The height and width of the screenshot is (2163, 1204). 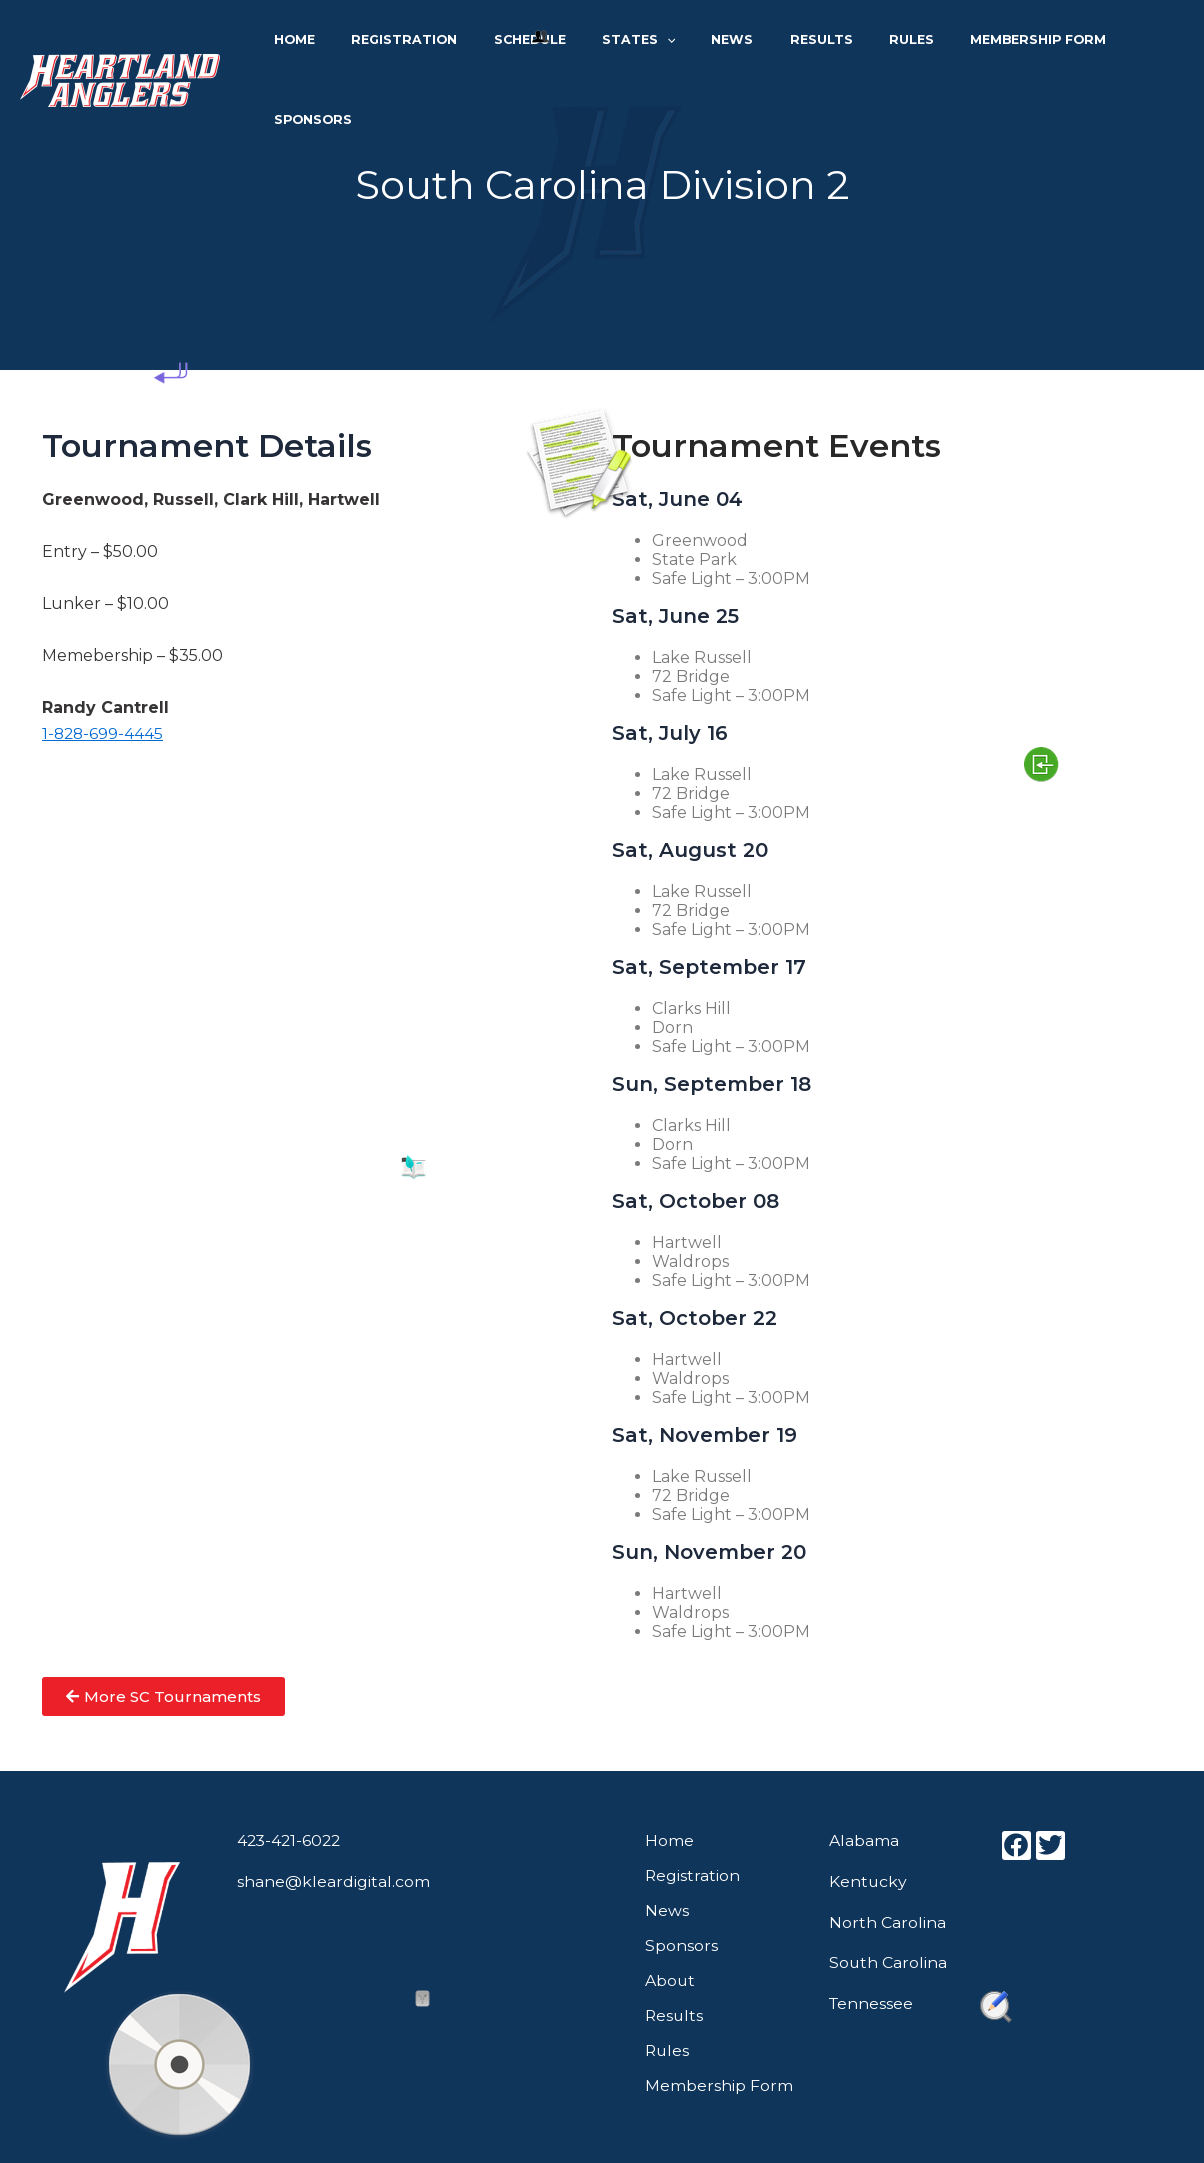 What do you see at coordinates (179, 2064) in the screenshot?
I see `indicates a DVD-RAM disc or optical media device` at bounding box center [179, 2064].